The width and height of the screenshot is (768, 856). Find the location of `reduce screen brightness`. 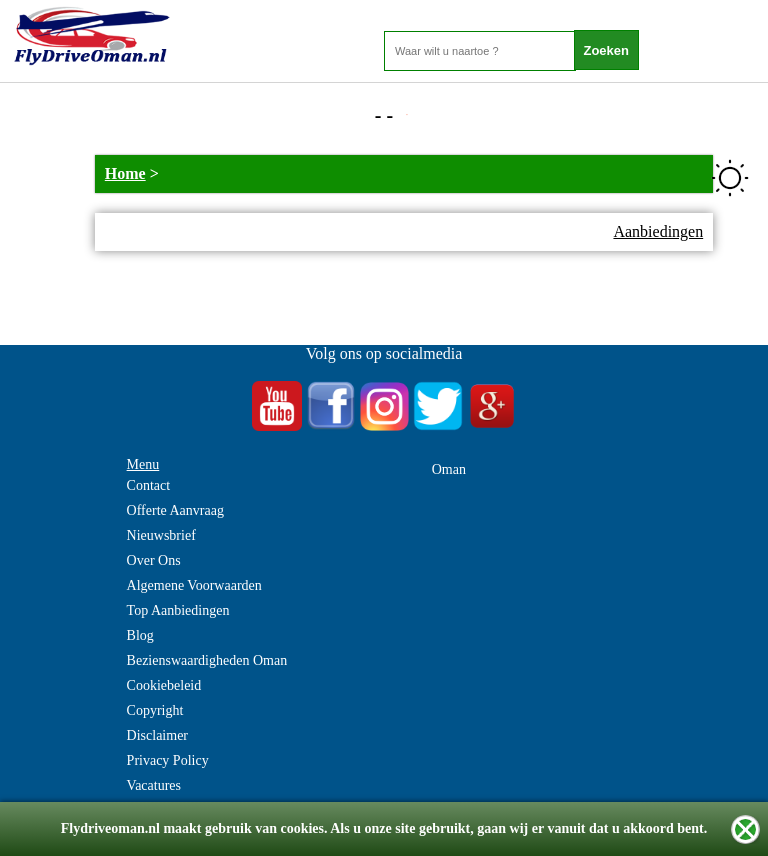

reduce screen brightness is located at coordinates (730, 178).